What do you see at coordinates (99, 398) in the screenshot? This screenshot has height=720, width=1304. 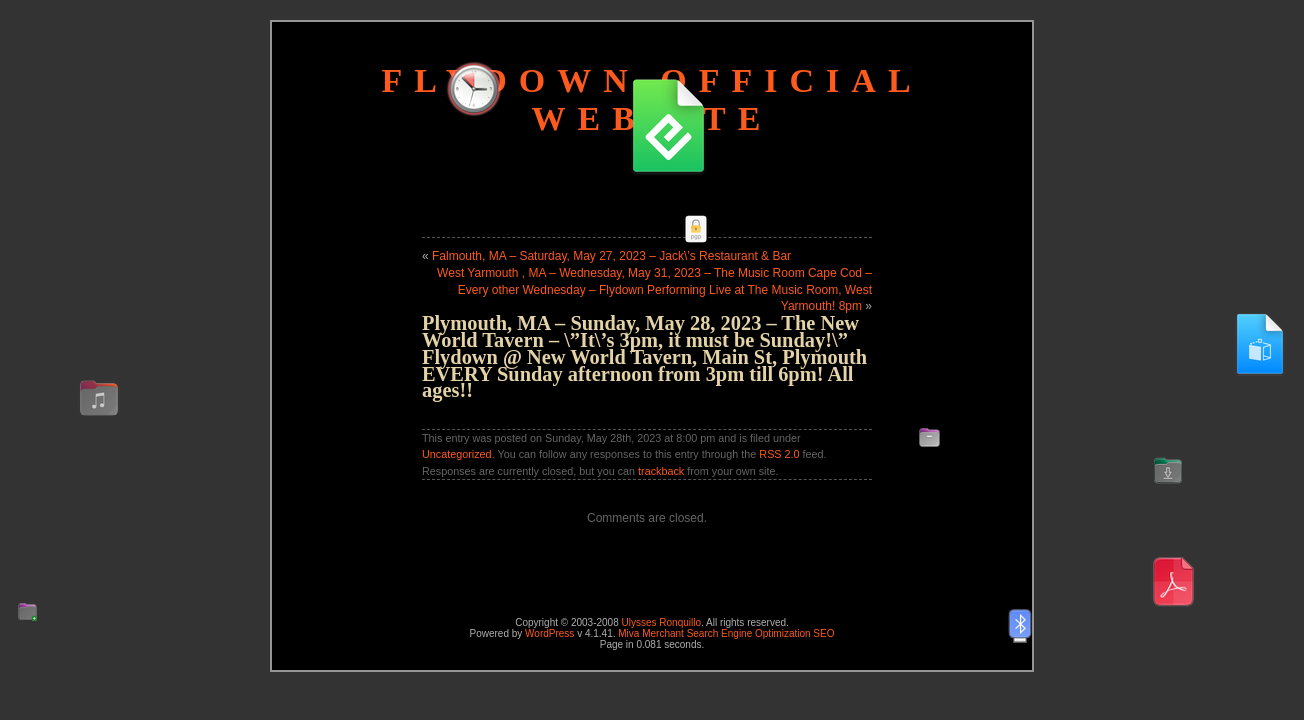 I see `open your music folder` at bounding box center [99, 398].